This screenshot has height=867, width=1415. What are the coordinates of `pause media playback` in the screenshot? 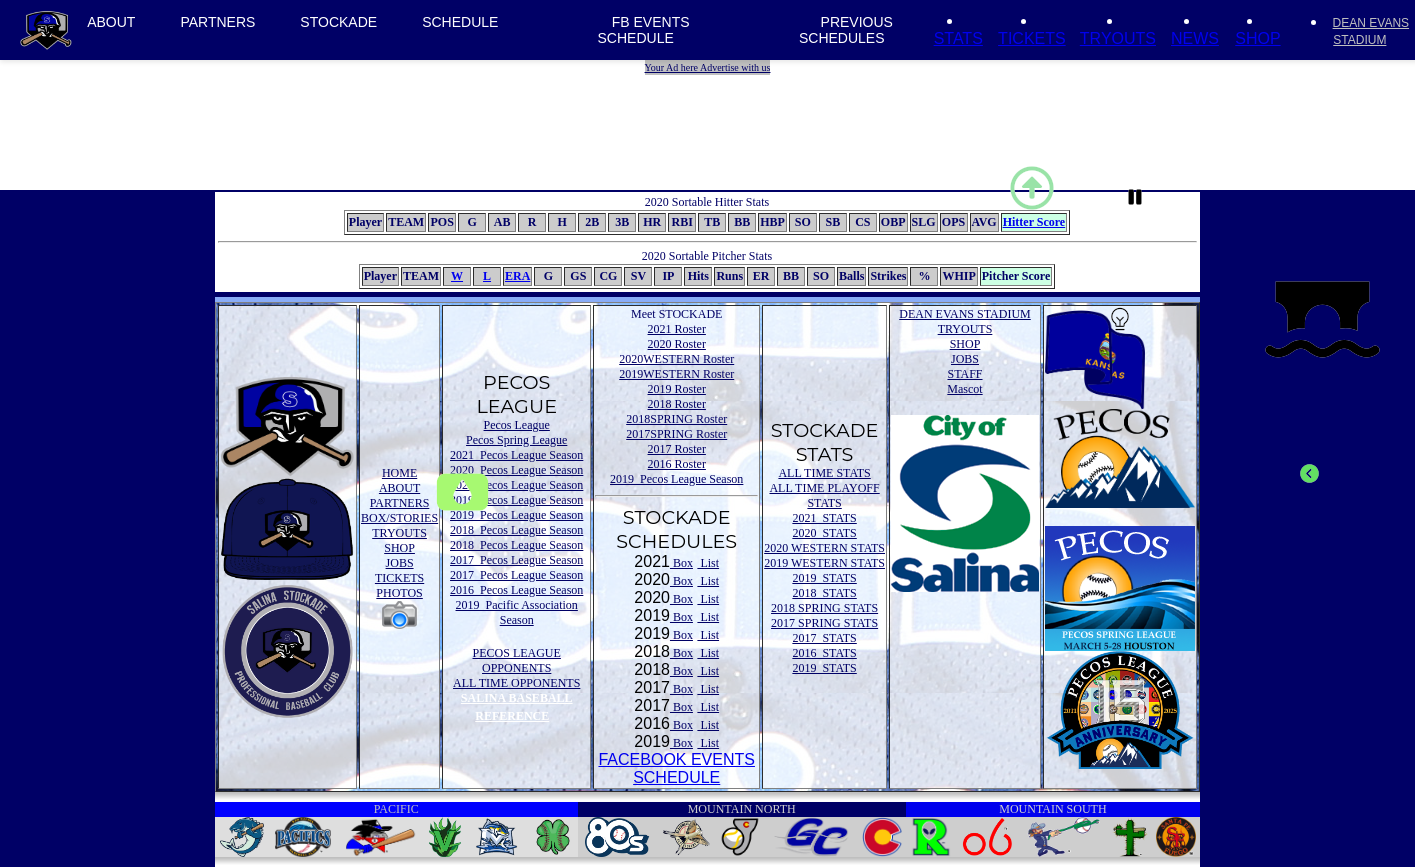 It's located at (1135, 197).